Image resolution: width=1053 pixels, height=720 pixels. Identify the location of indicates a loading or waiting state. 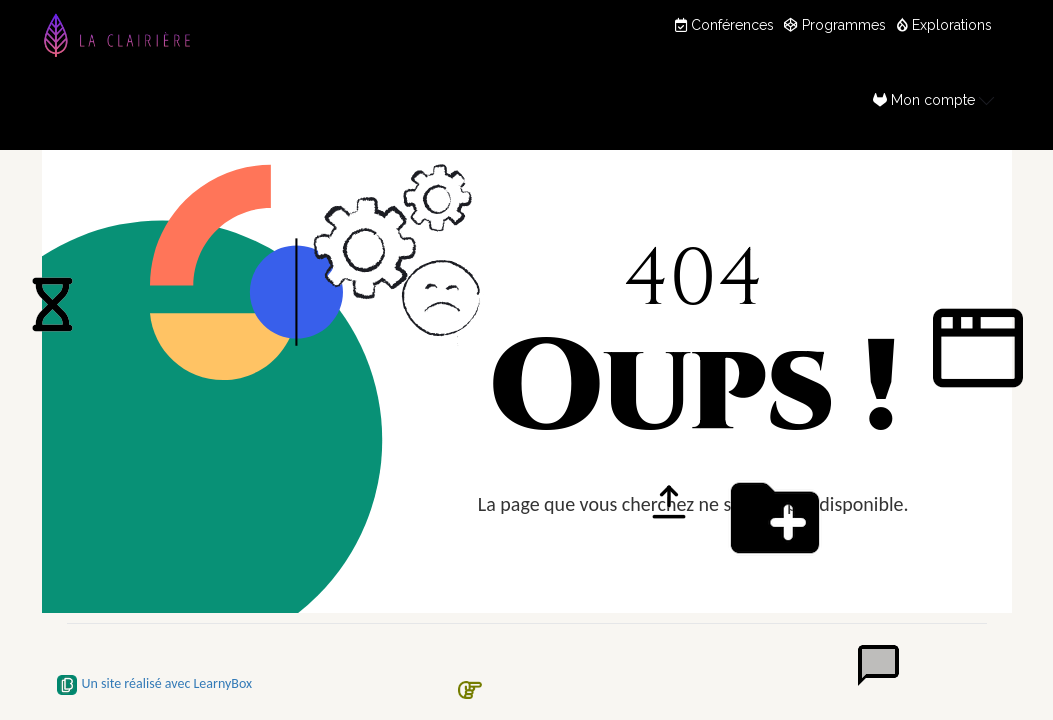
(52, 304).